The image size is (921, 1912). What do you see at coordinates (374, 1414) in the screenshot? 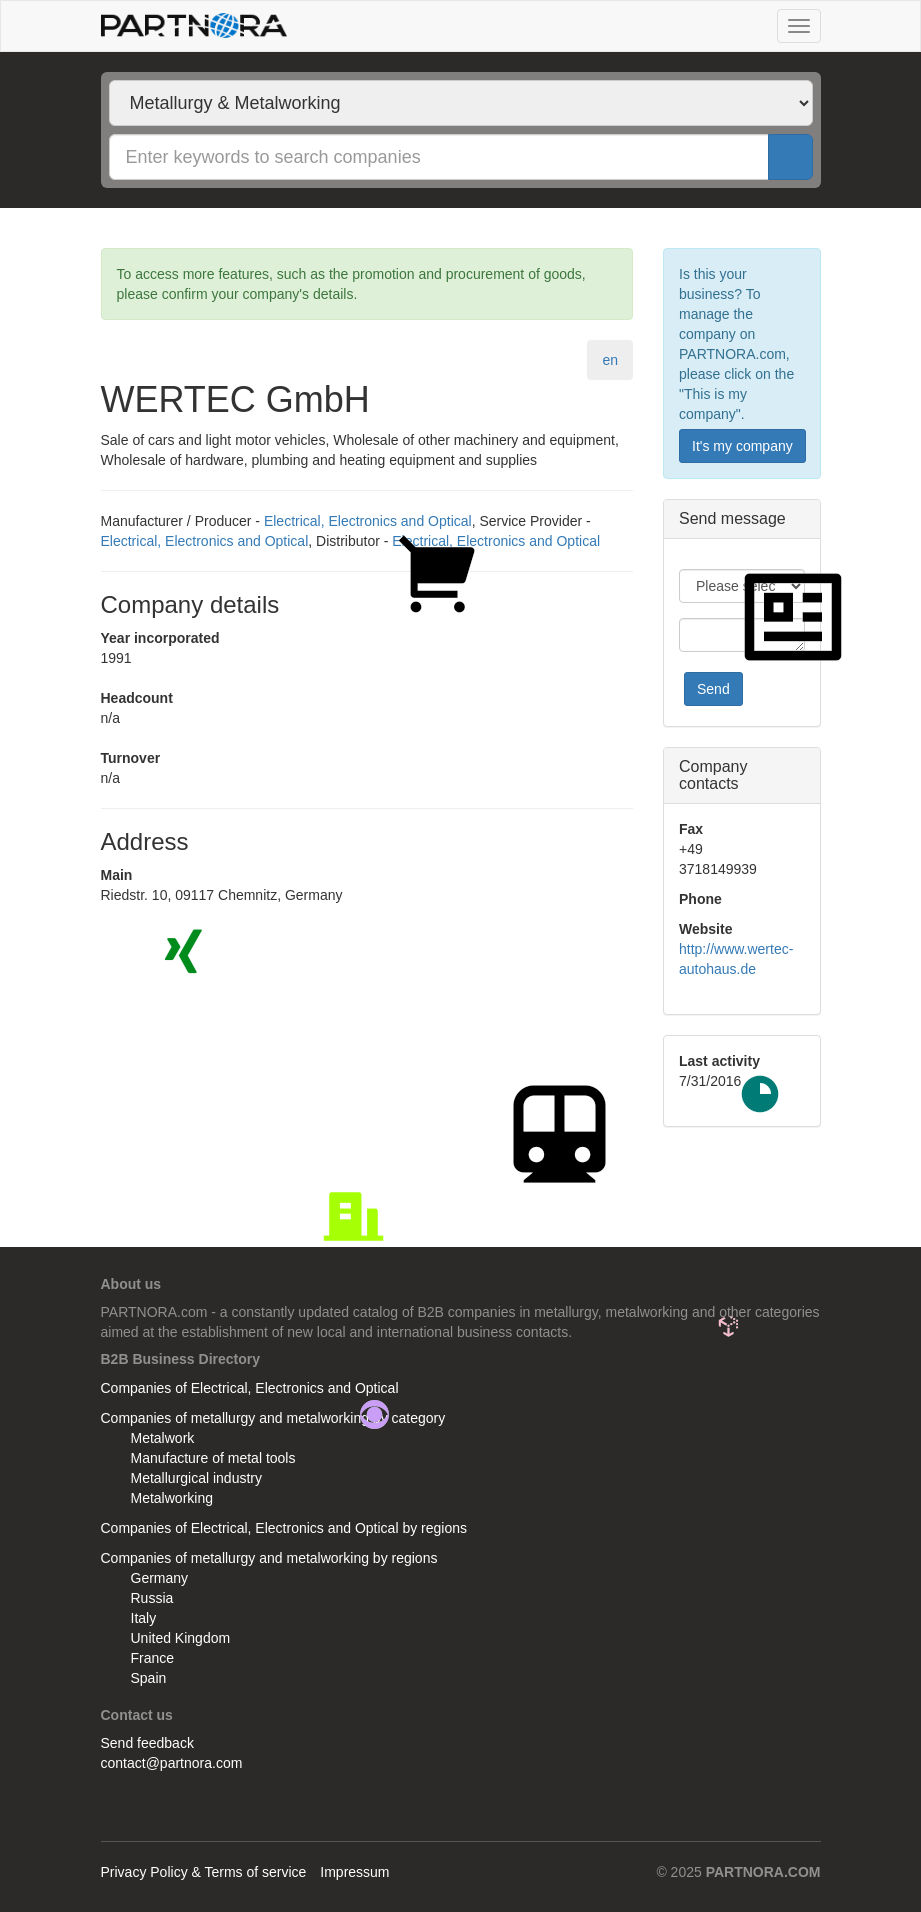
I see `CBS network logo` at bounding box center [374, 1414].